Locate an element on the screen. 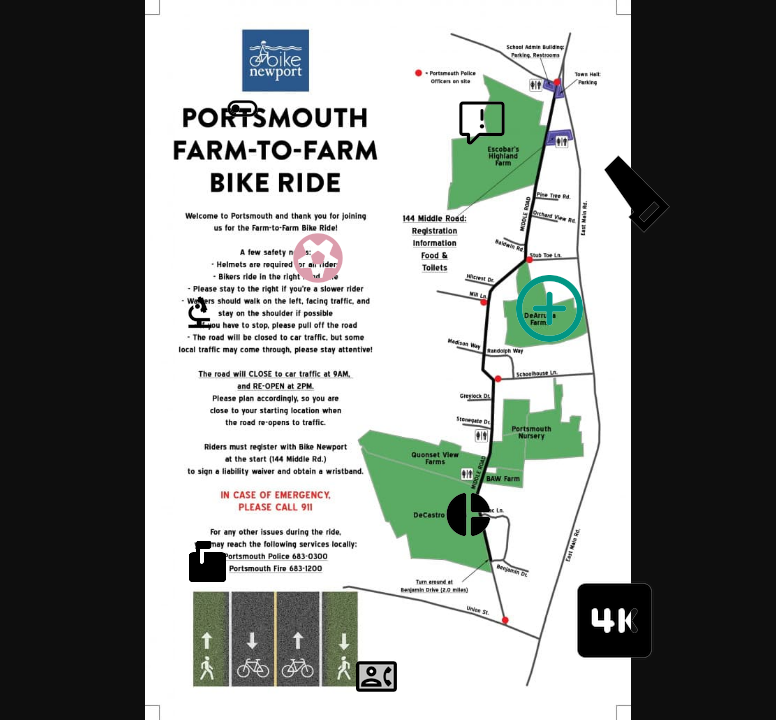  find carpentry or woodworking services is located at coordinates (636, 193).